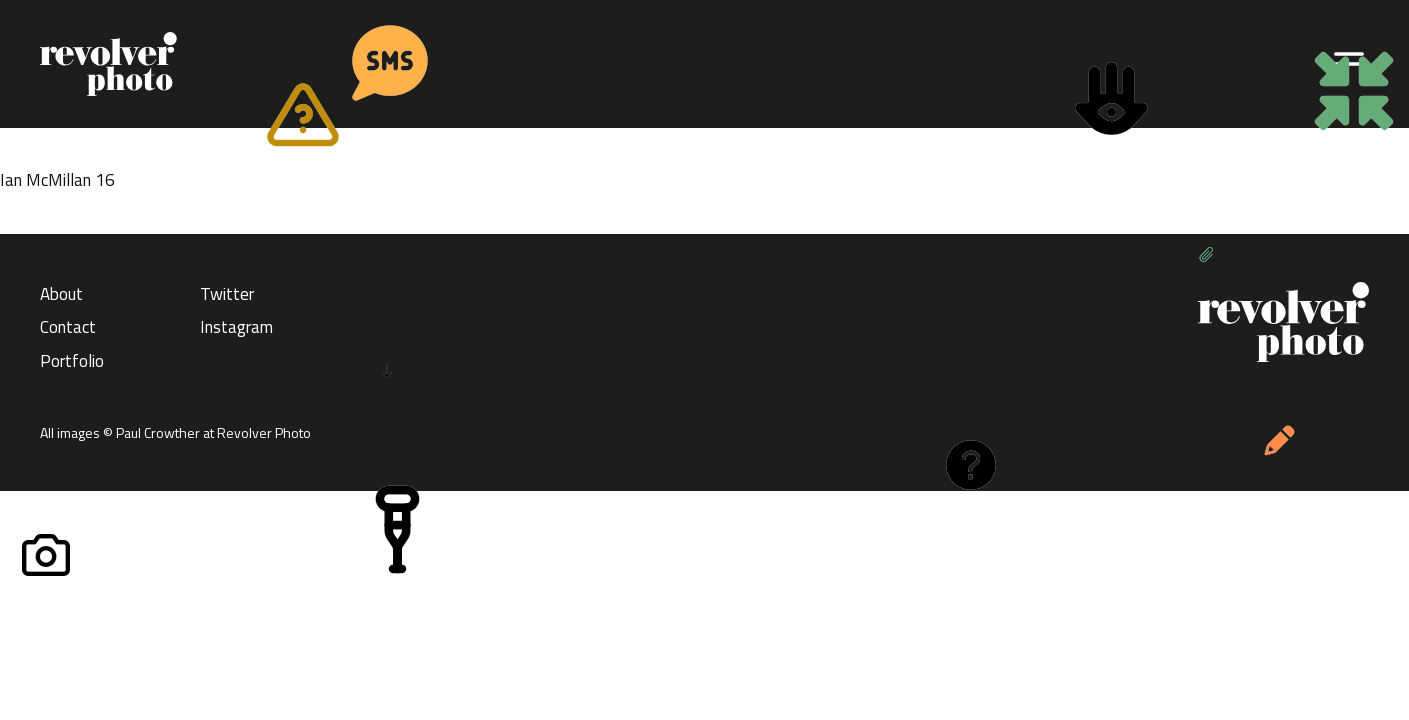 This screenshot has width=1409, height=720. What do you see at coordinates (1279, 440) in the screenshot?
I see `edit or modify content` at bounding box center [1279, 440].